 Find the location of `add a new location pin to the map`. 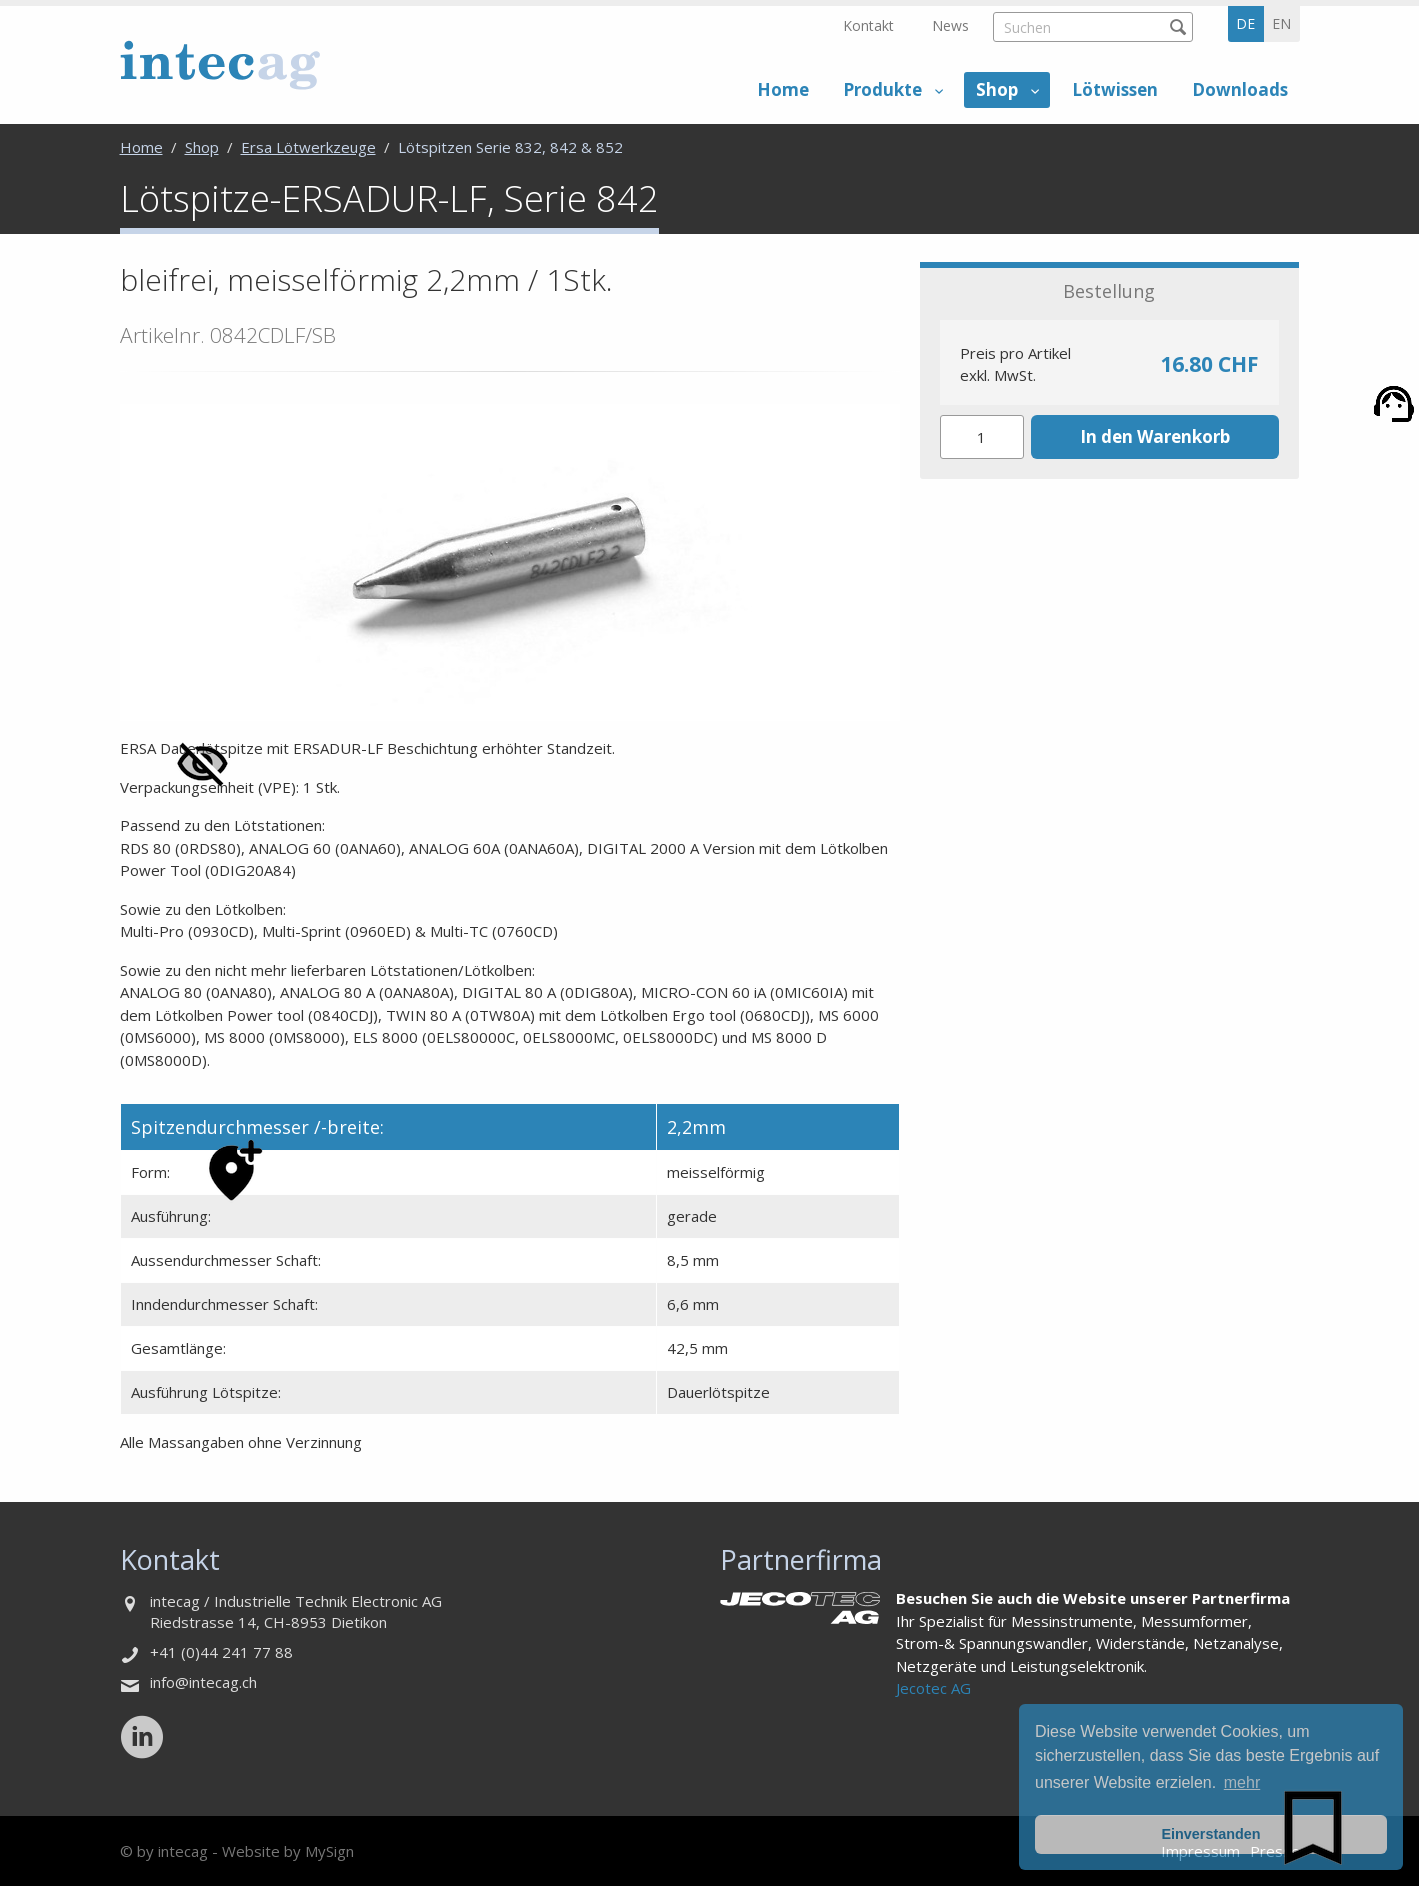

add a new location pin to the map is located at coordinates (231, 1170).